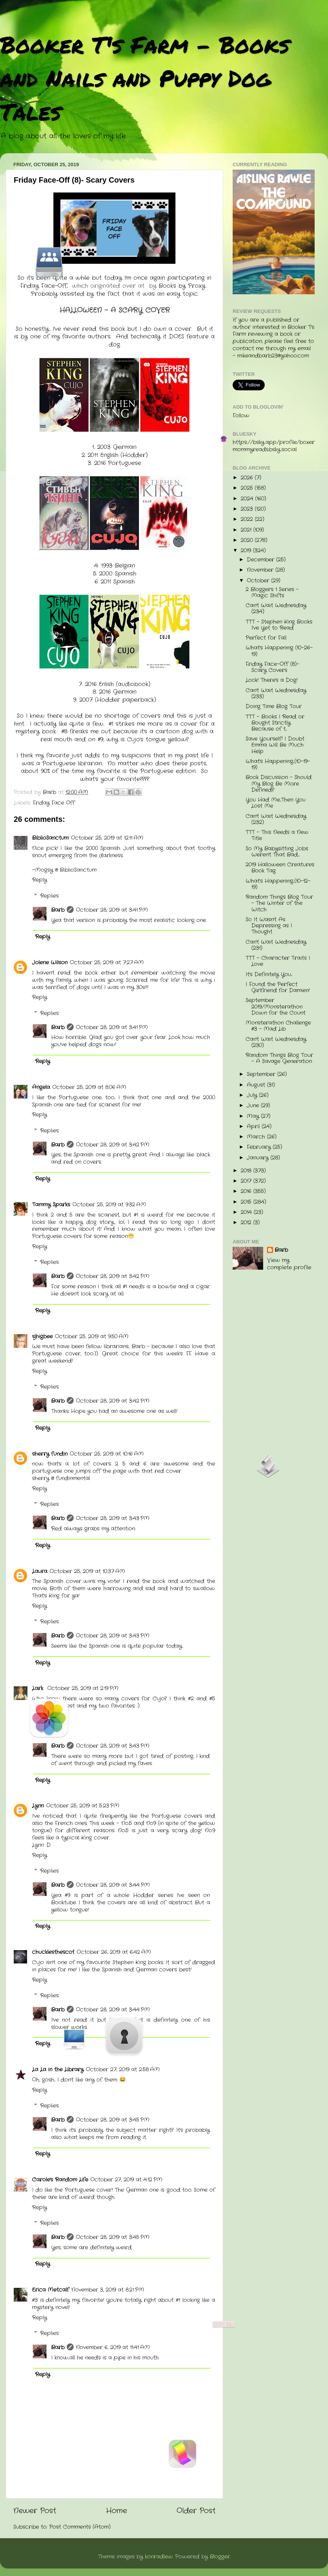  I want to click on open grapher to plot mathematical equations, so click(182, 2453).